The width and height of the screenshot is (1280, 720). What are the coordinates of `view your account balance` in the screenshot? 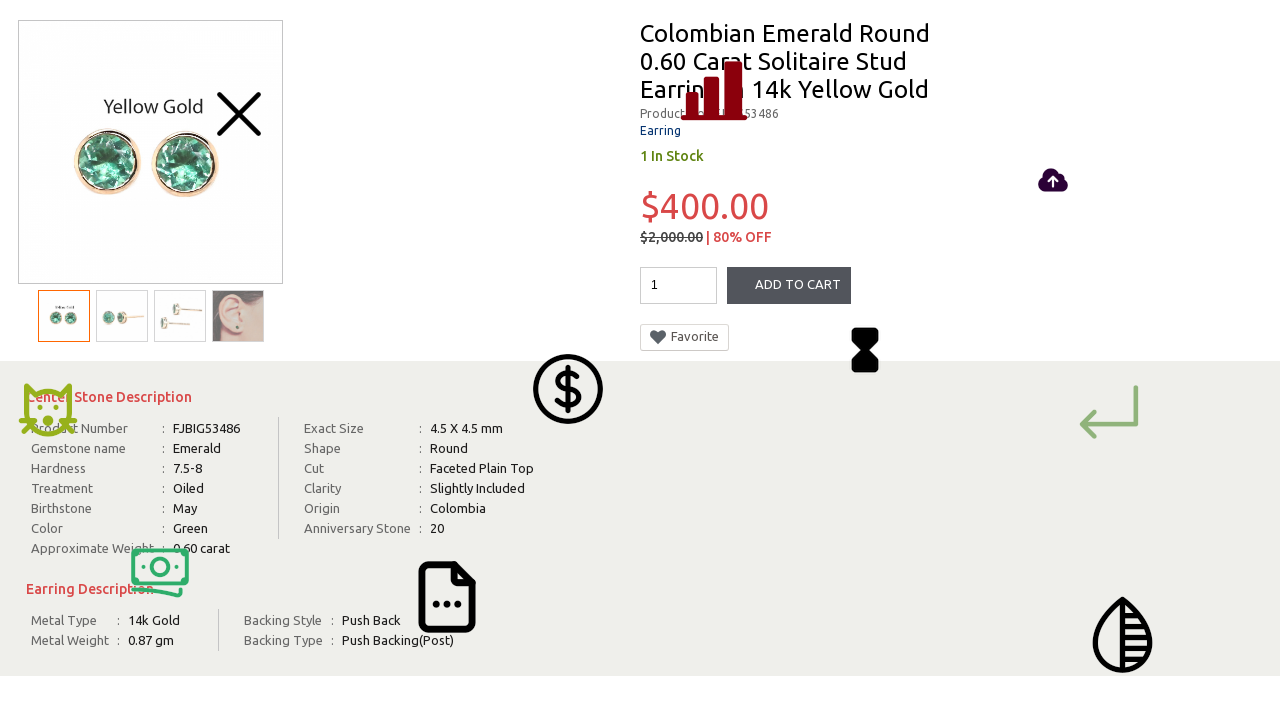 It's located at (160, 571).